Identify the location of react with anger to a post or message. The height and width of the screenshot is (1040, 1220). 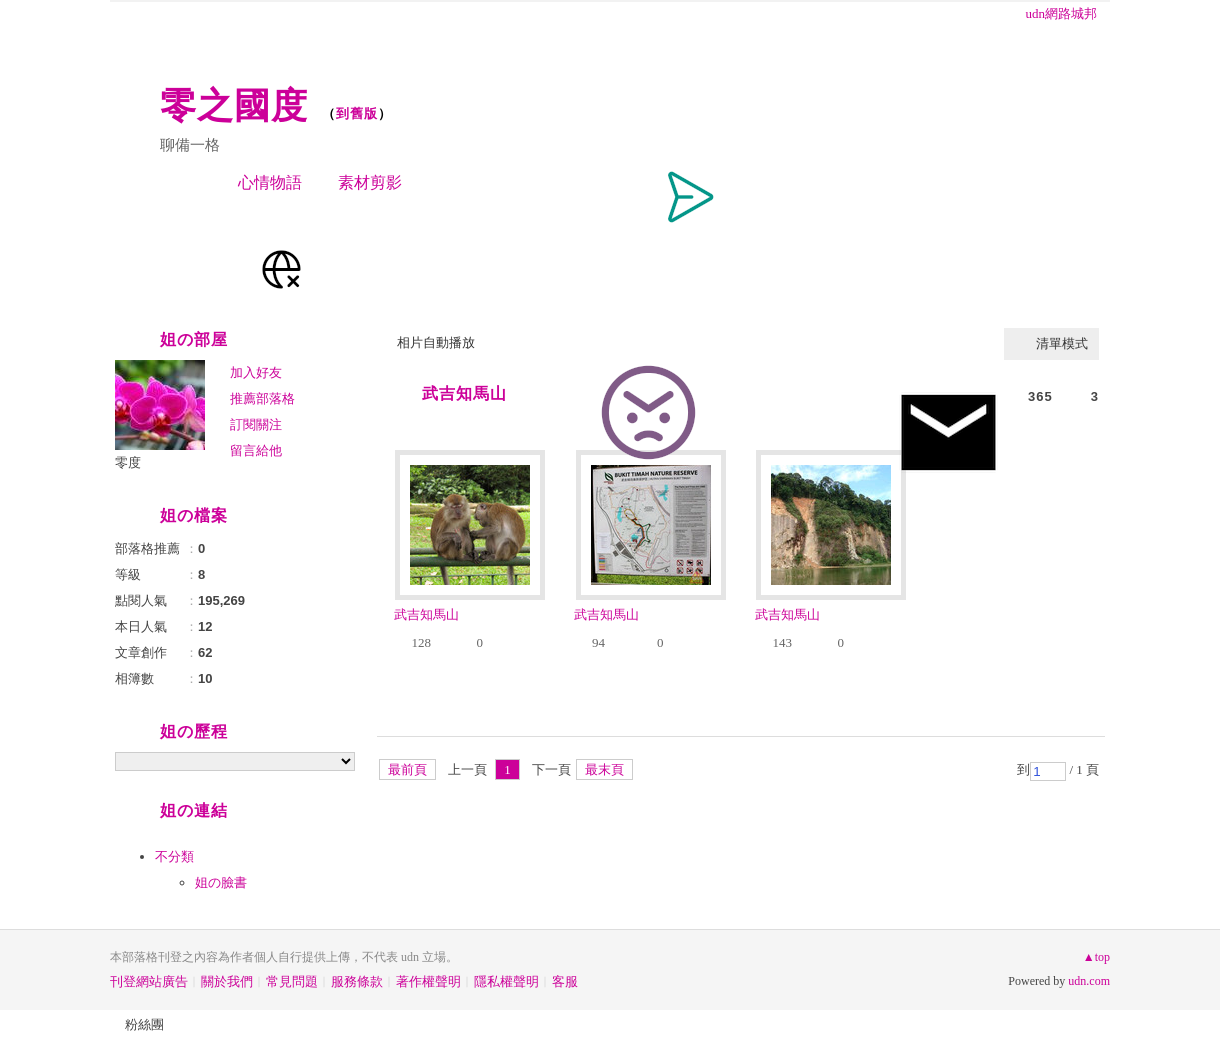
(648, 412).